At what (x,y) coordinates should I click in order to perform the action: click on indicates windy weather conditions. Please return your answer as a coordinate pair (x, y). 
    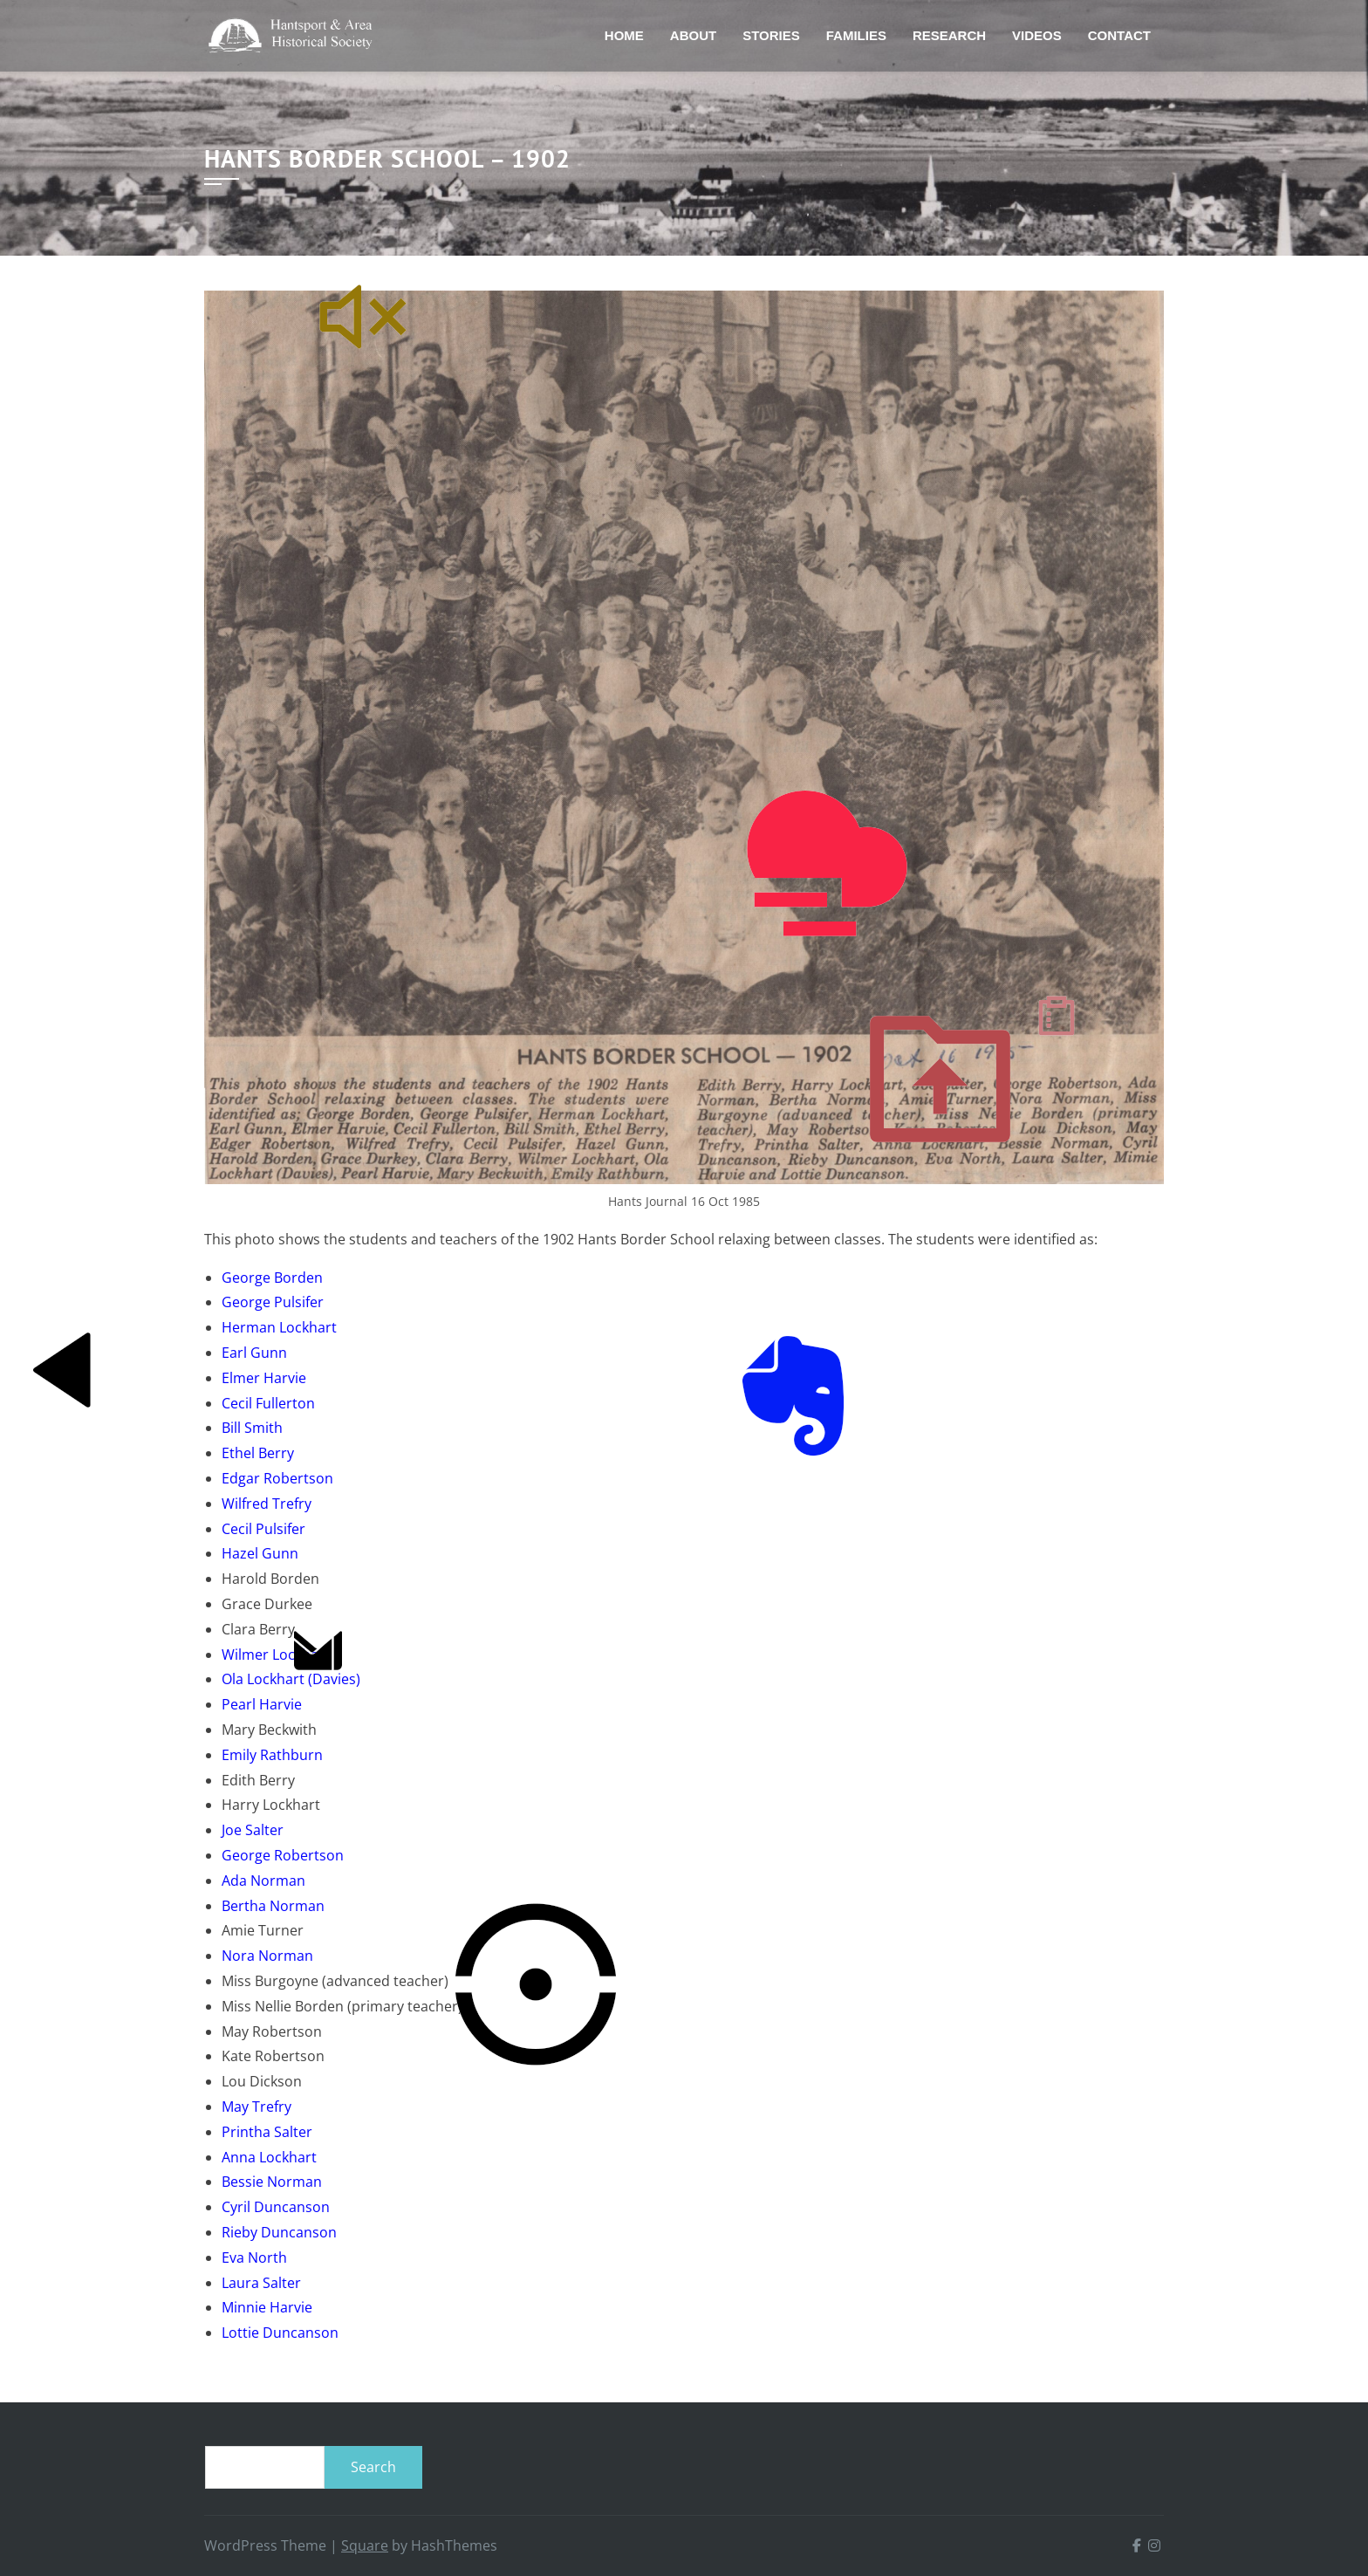
    Looking at the image, I should click on (827, 856).